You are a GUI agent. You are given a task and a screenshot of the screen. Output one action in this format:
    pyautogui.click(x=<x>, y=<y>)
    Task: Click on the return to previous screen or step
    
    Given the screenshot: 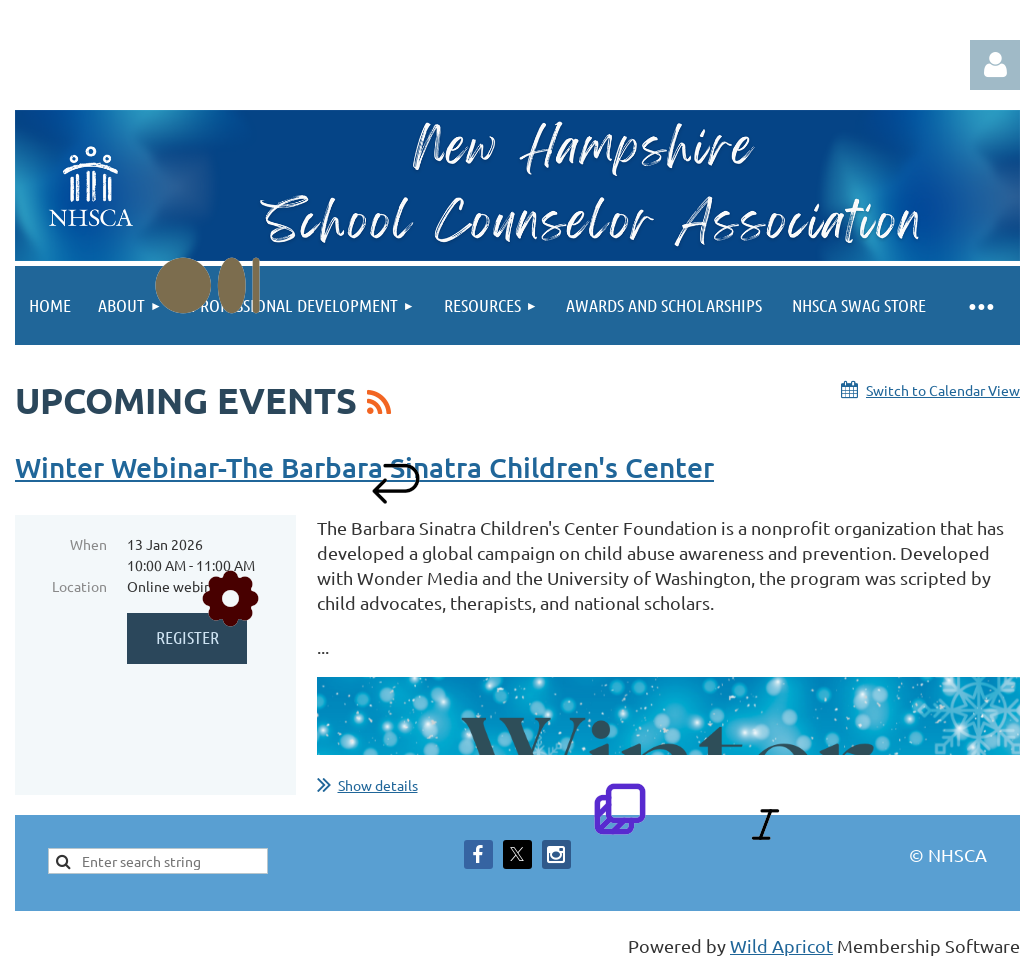 What is the action you would take?
    pyautogui.click(x=396, y=482)
    